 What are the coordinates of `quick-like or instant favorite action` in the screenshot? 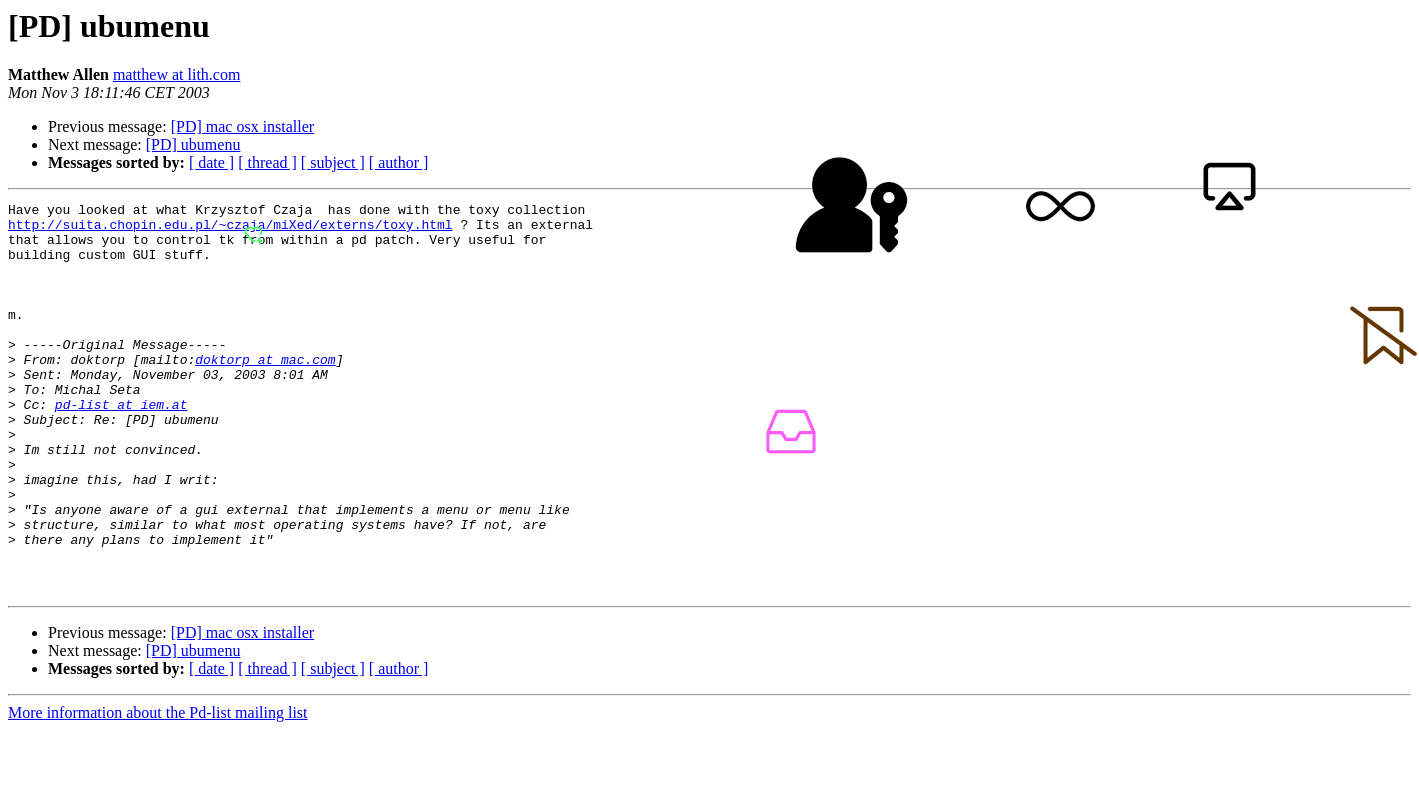 It's located at (253, 234).